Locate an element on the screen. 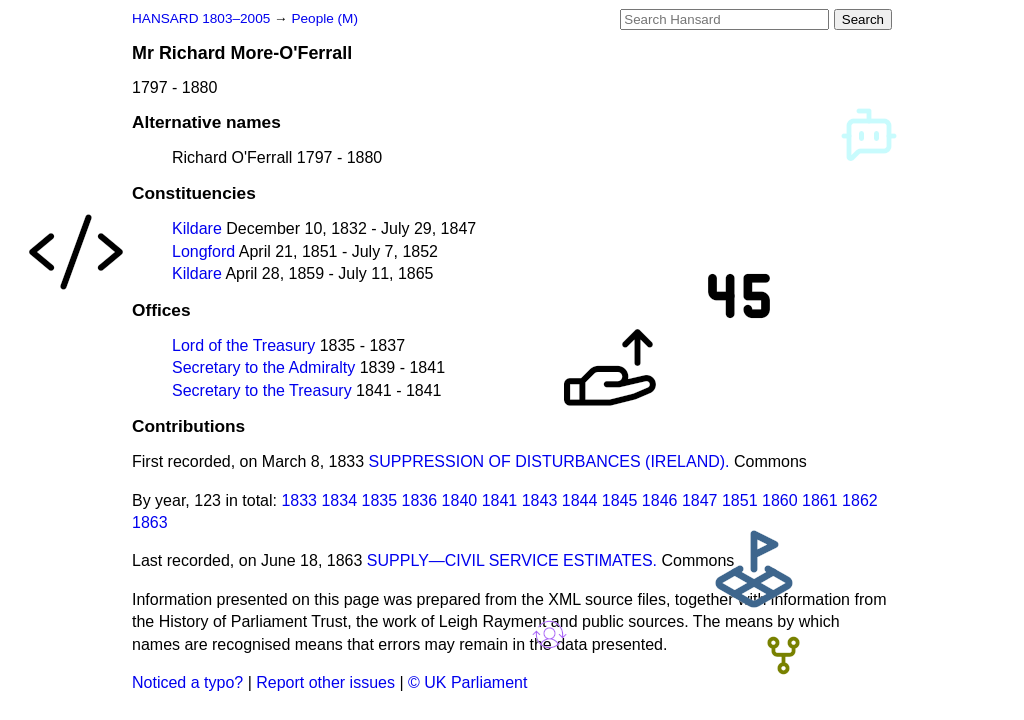 The image size is (1024, 720). view land plot or parcel details is located at coordinates (754, 569).